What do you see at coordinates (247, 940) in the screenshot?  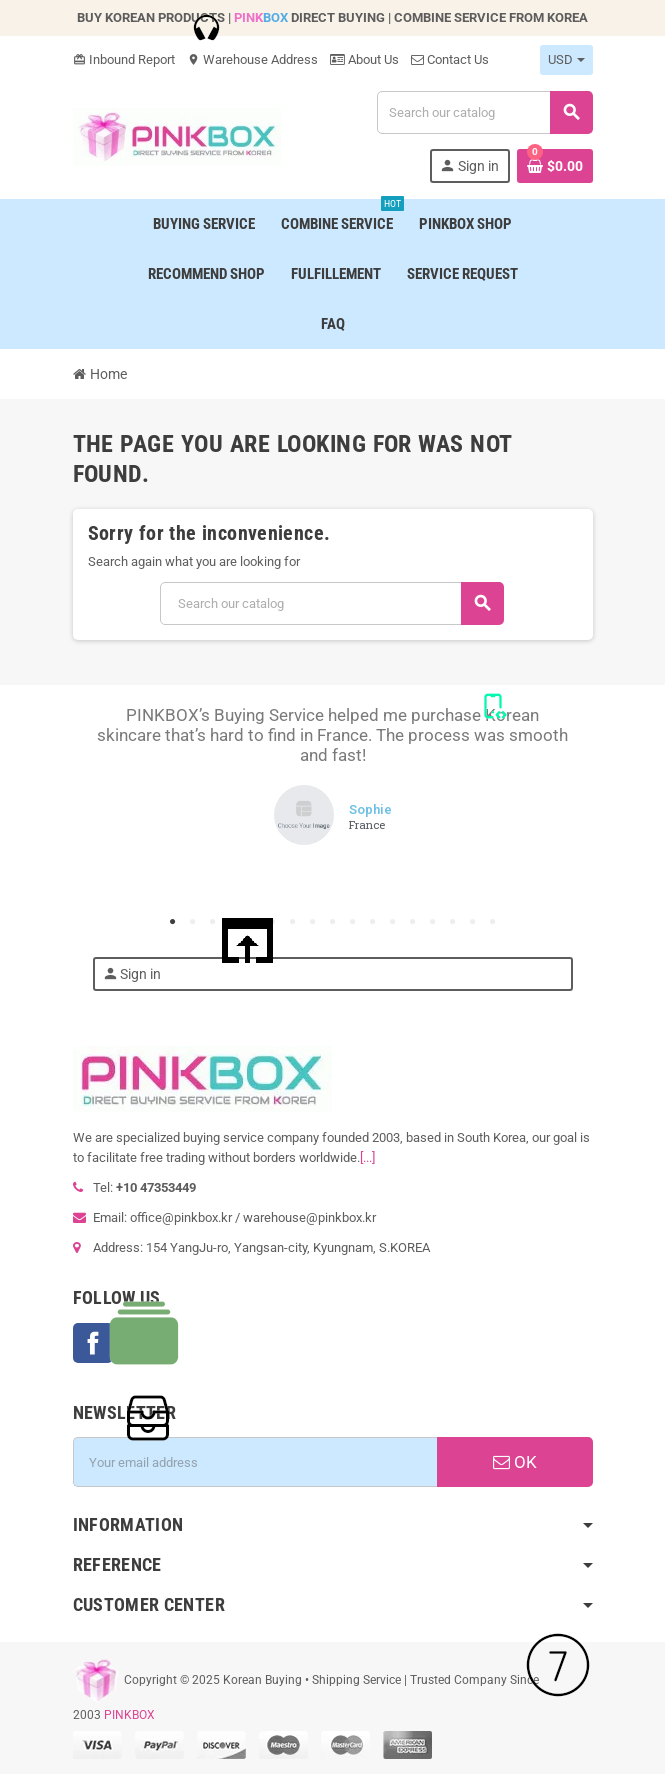 I see `open link in browser` at bounding box center [247, 940].